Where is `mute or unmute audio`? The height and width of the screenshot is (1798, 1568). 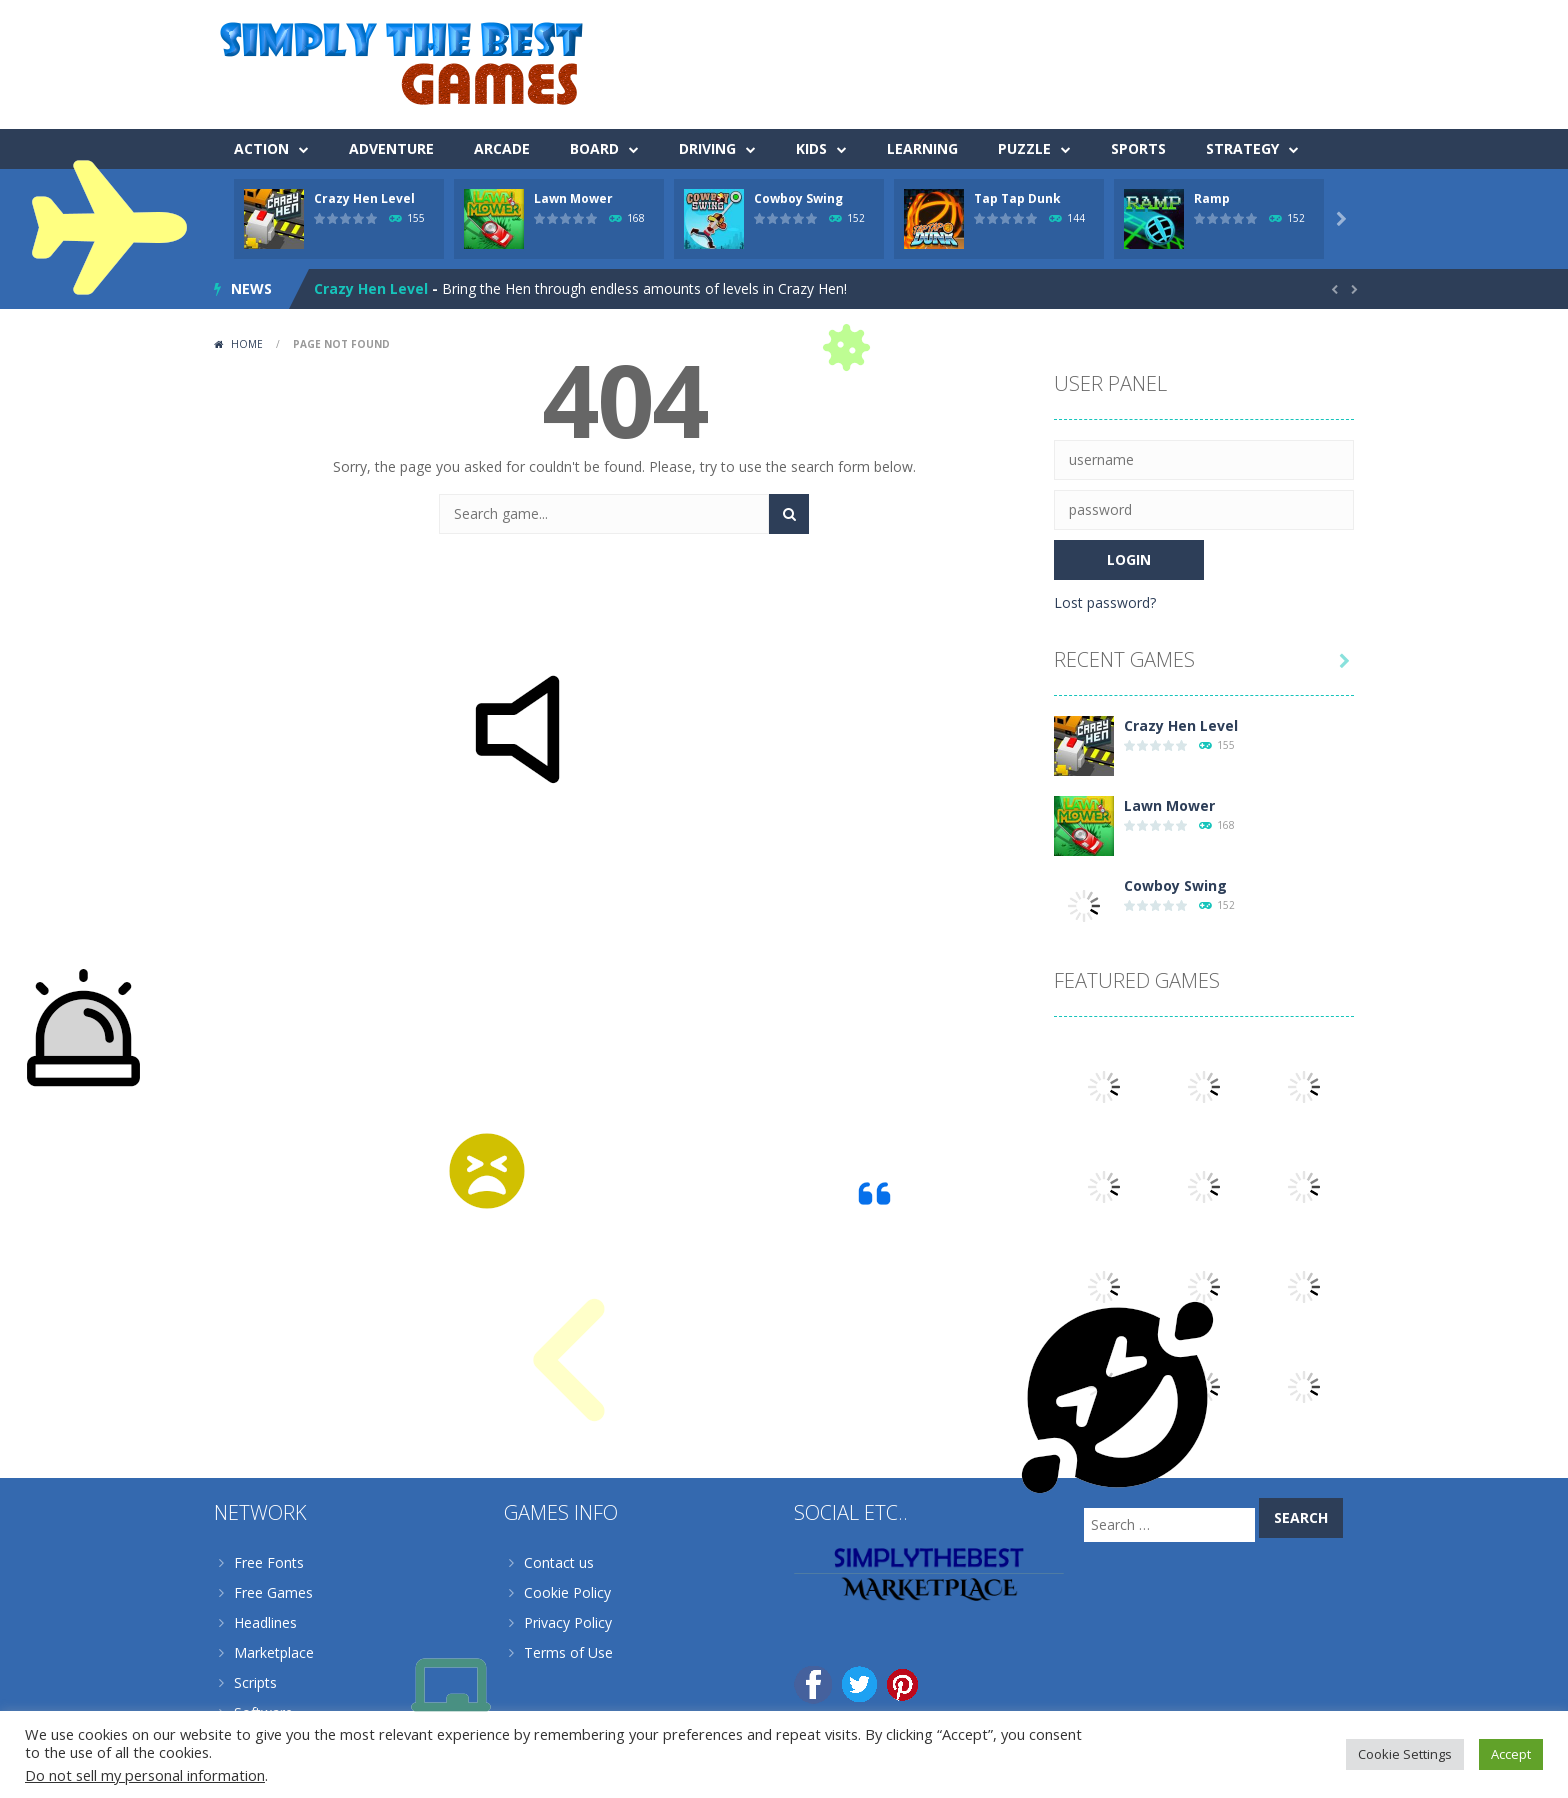 mute or unmute audio is located at coordinates (523, 729).